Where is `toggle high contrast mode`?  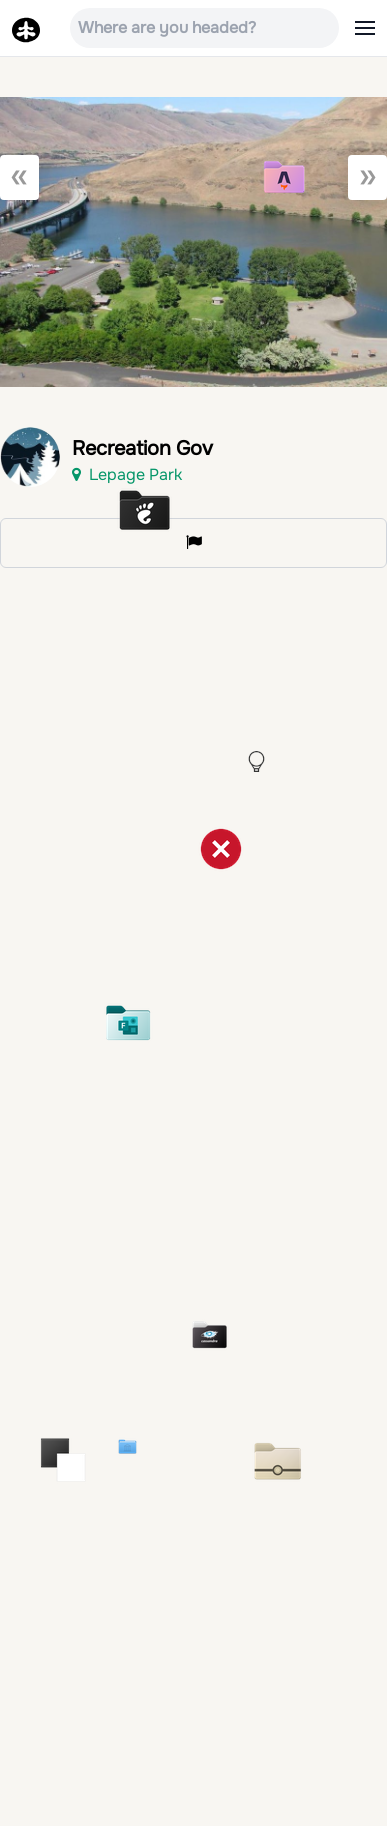 toggle high contrast mode is located at coordinates (63, 1461).